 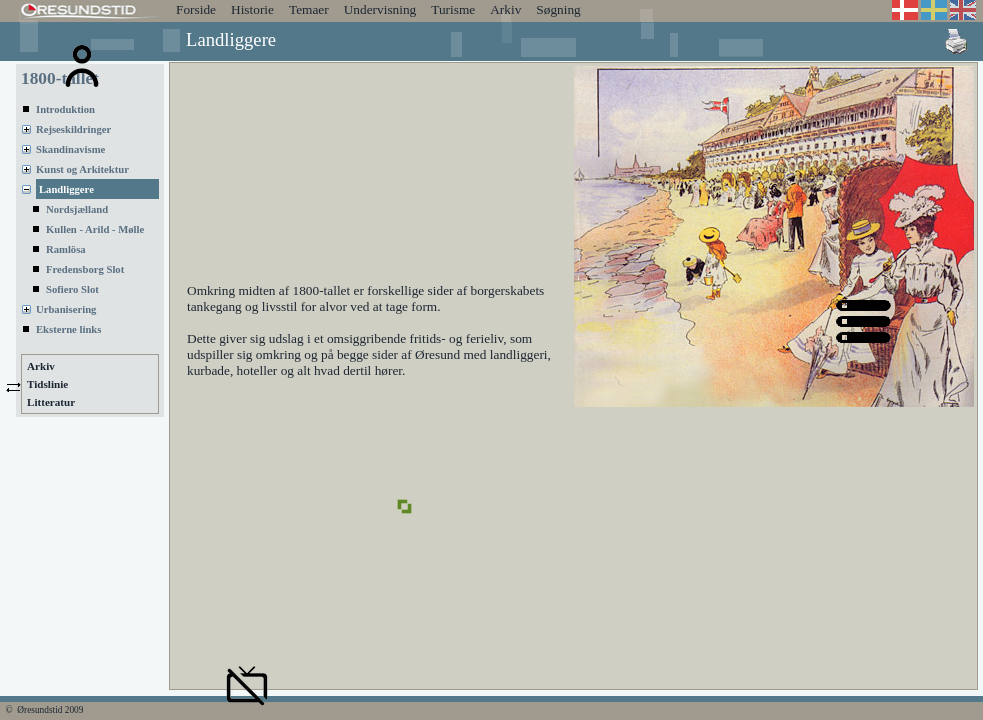 I want to click on sync data between devices or accounts, so click(x=13, y=387).